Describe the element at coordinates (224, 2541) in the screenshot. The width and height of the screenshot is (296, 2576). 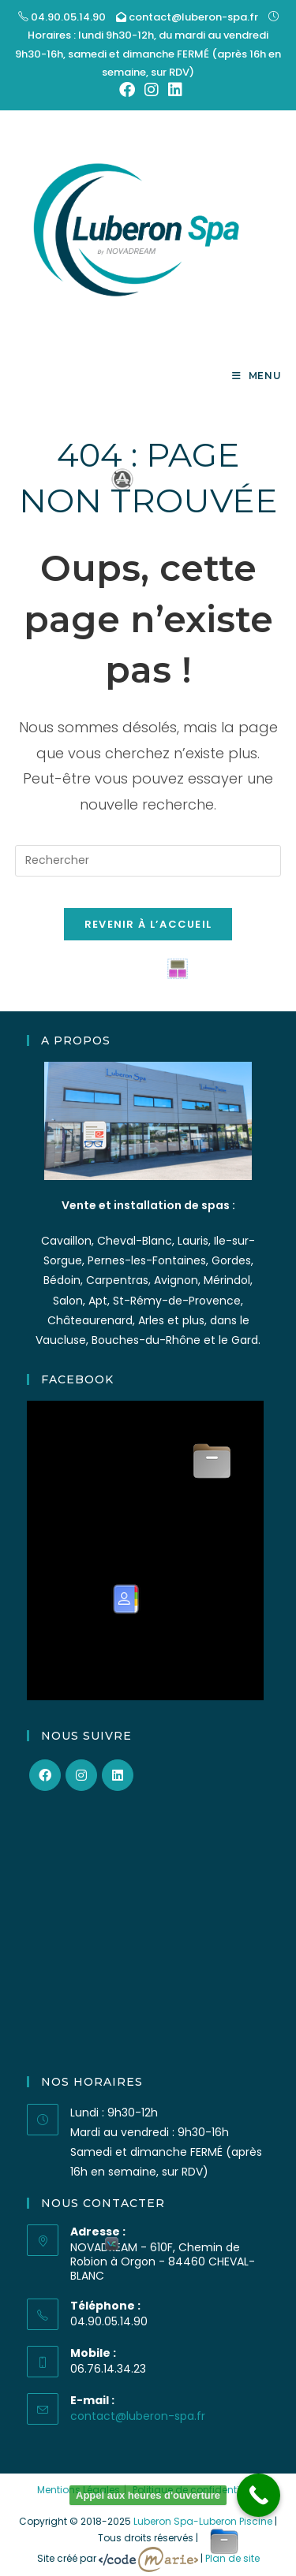
I see `open the file manager application` at that location.